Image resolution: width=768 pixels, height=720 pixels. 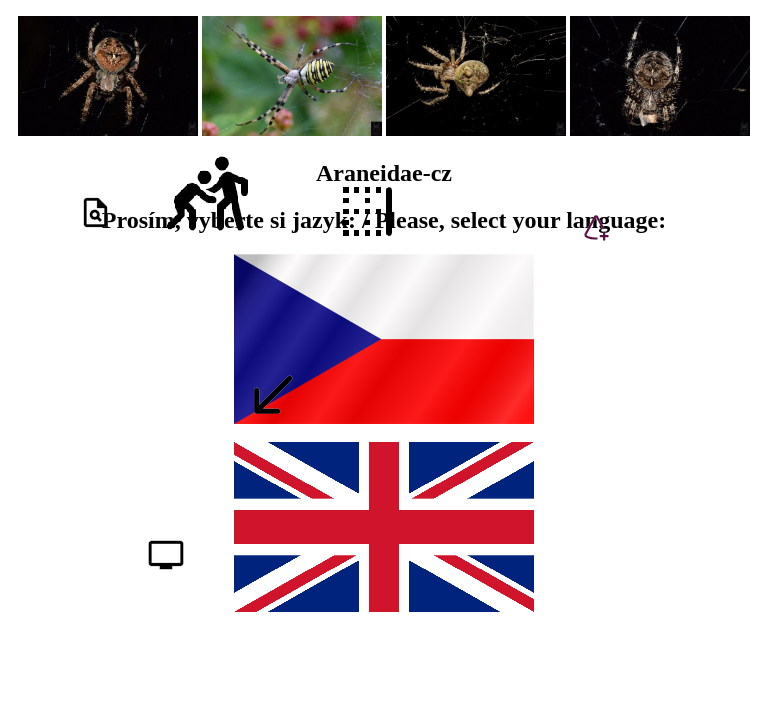 What do you see at coordinates (528, 57) in the screenshot?
I see `crop image to 5:4 aspect ratio` at bounding box center [528, 57].